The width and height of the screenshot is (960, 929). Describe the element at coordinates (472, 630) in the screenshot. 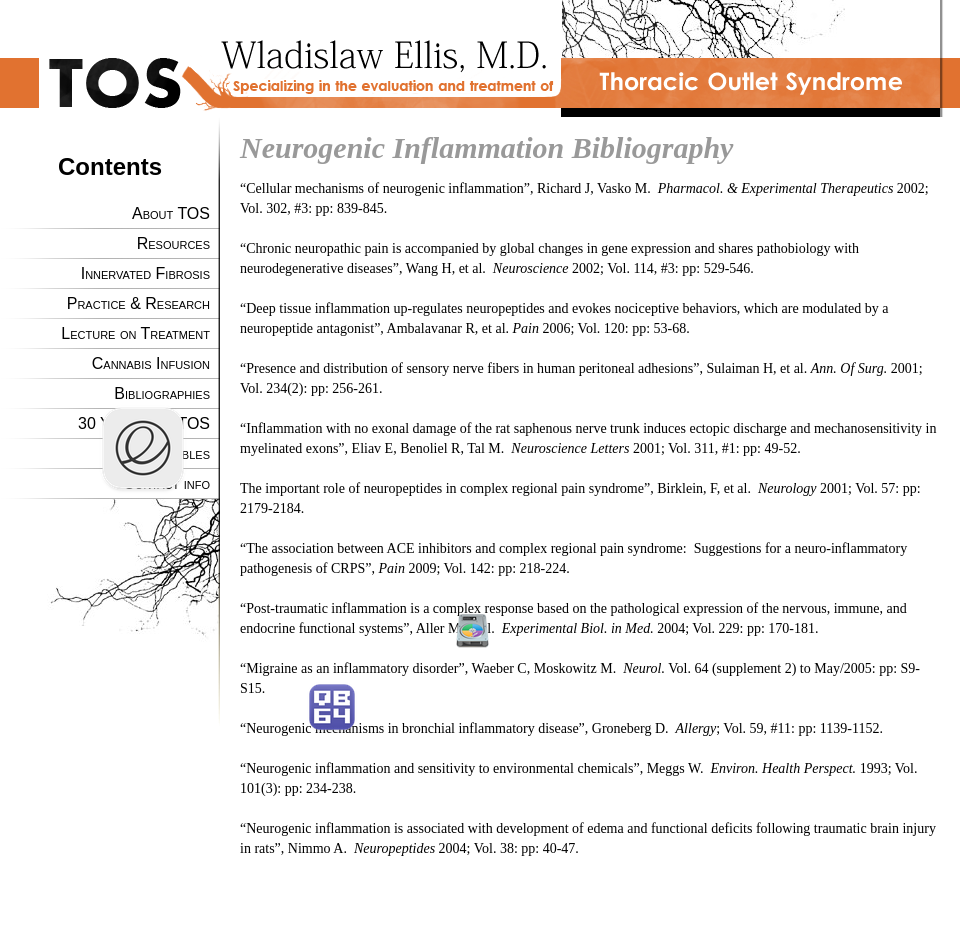

I see `view disk partitions on a multi-partition drive` at that location.